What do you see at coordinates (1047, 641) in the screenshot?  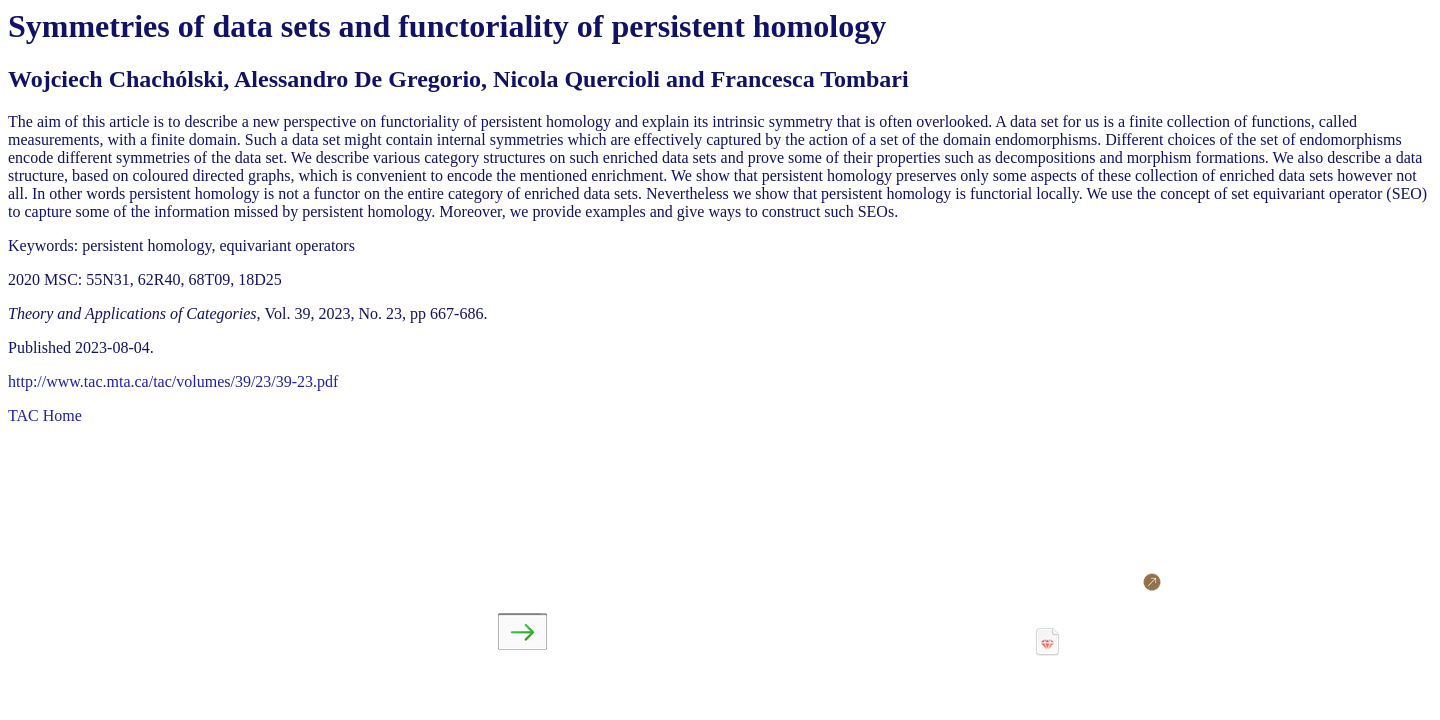 I see `ruby programming language source file` at bounding box center [1047, 641].